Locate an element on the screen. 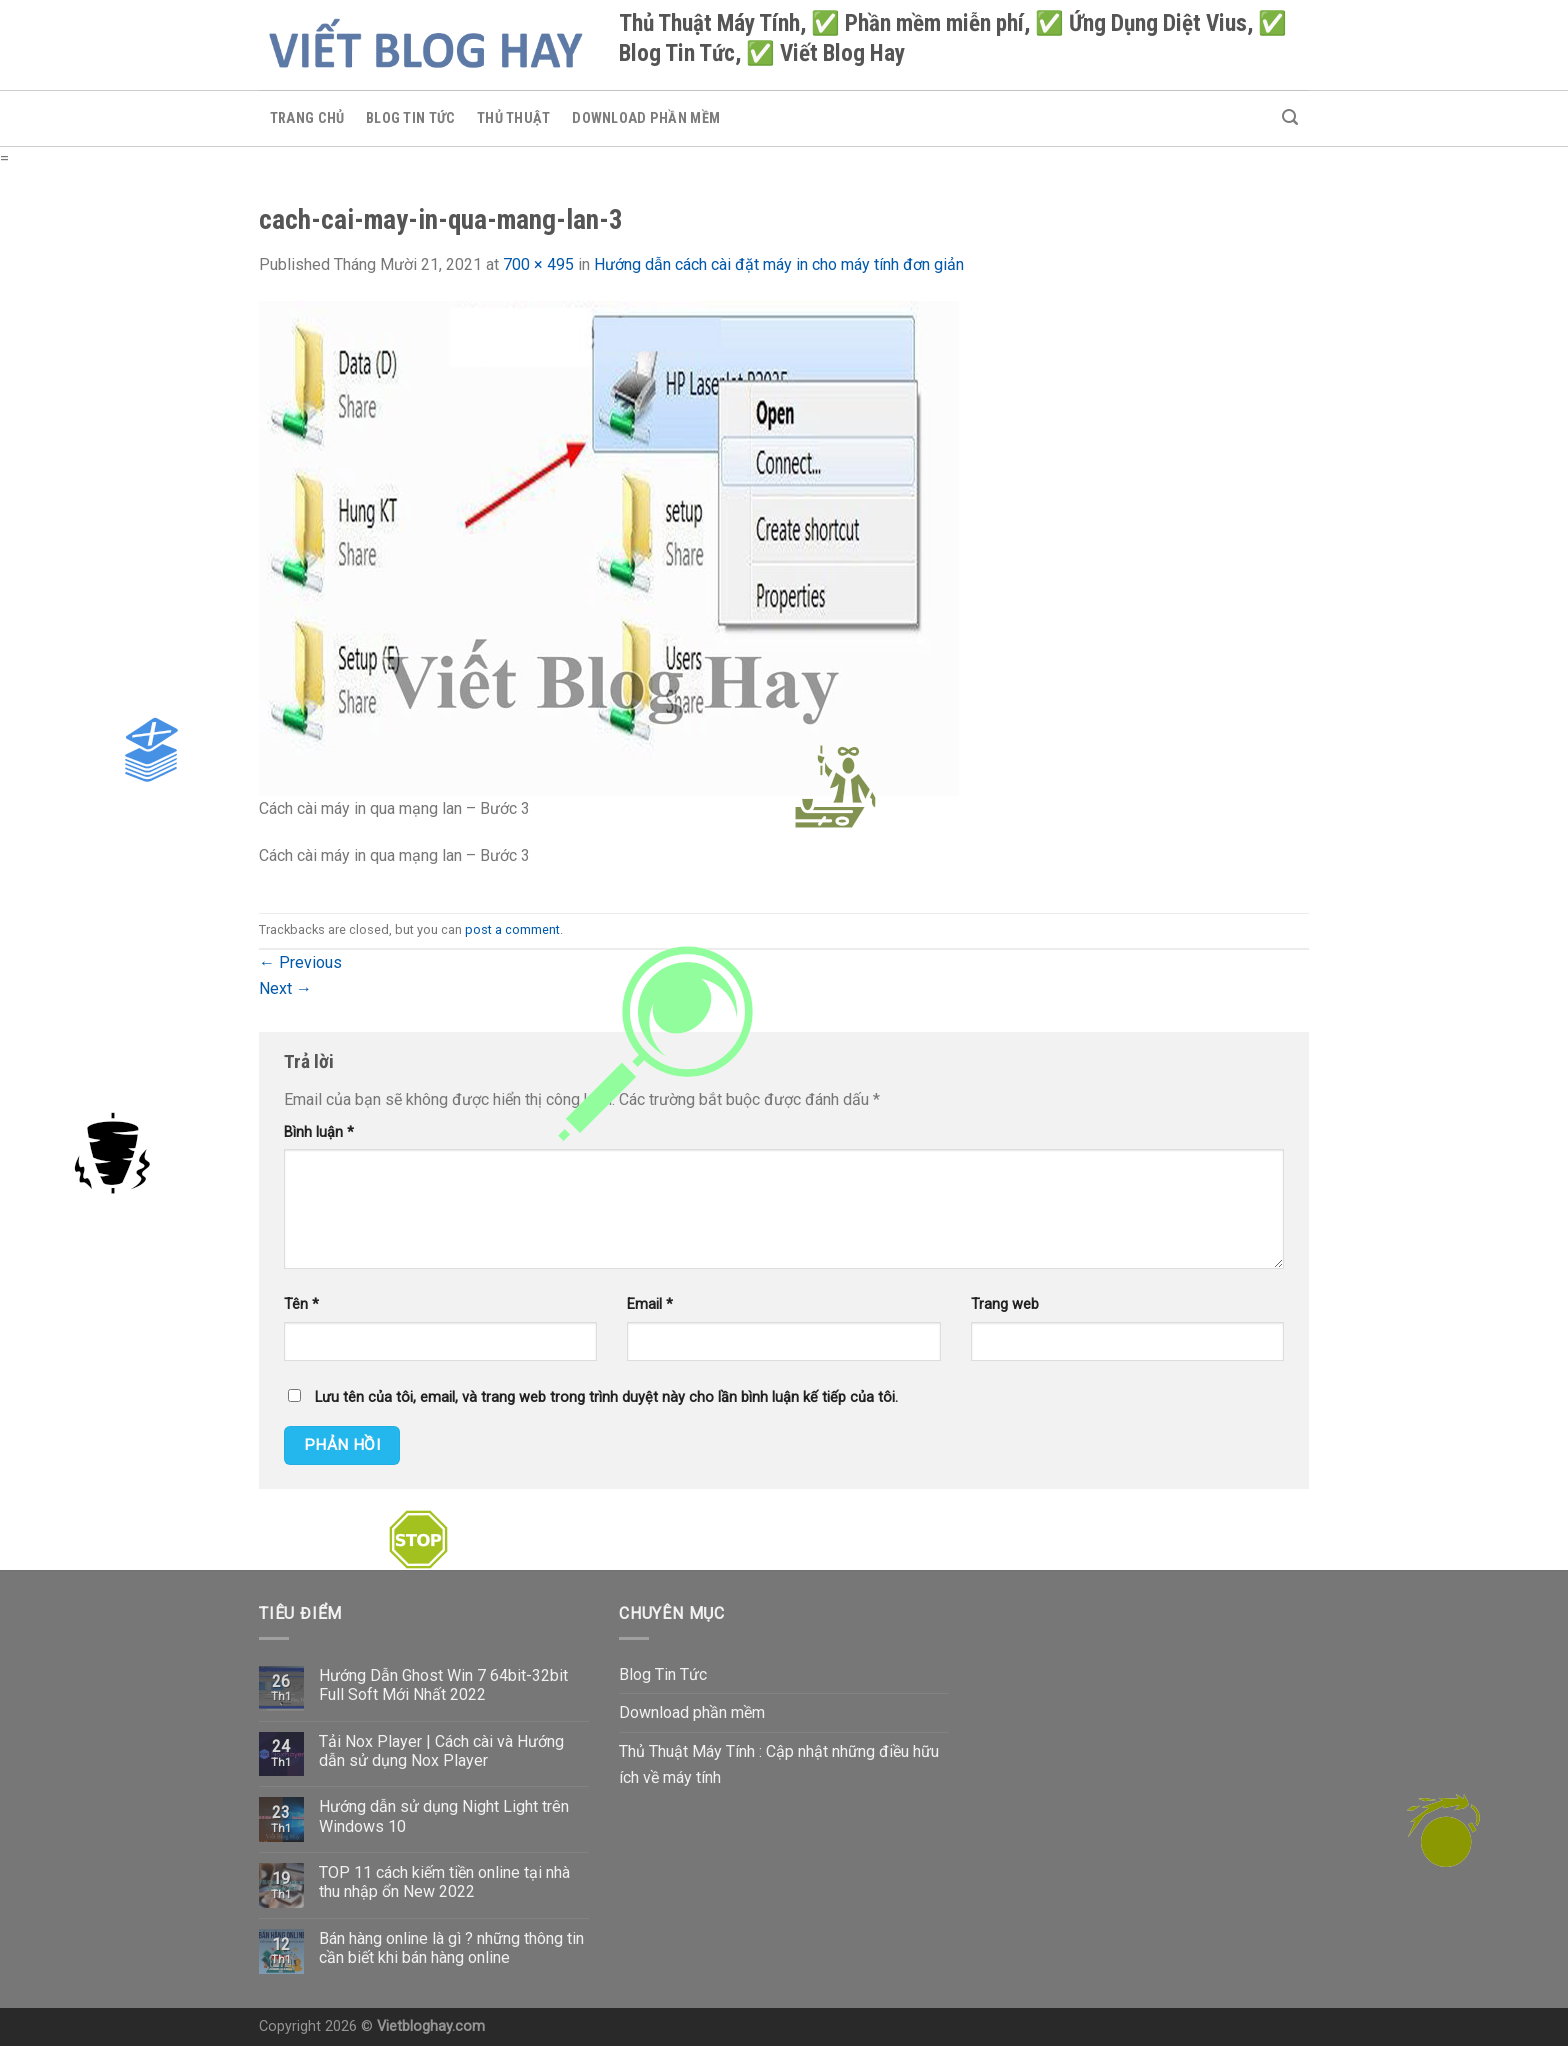 The image size is (1568, 2046). view the magician tarot card is located at coordinates (836, 787).